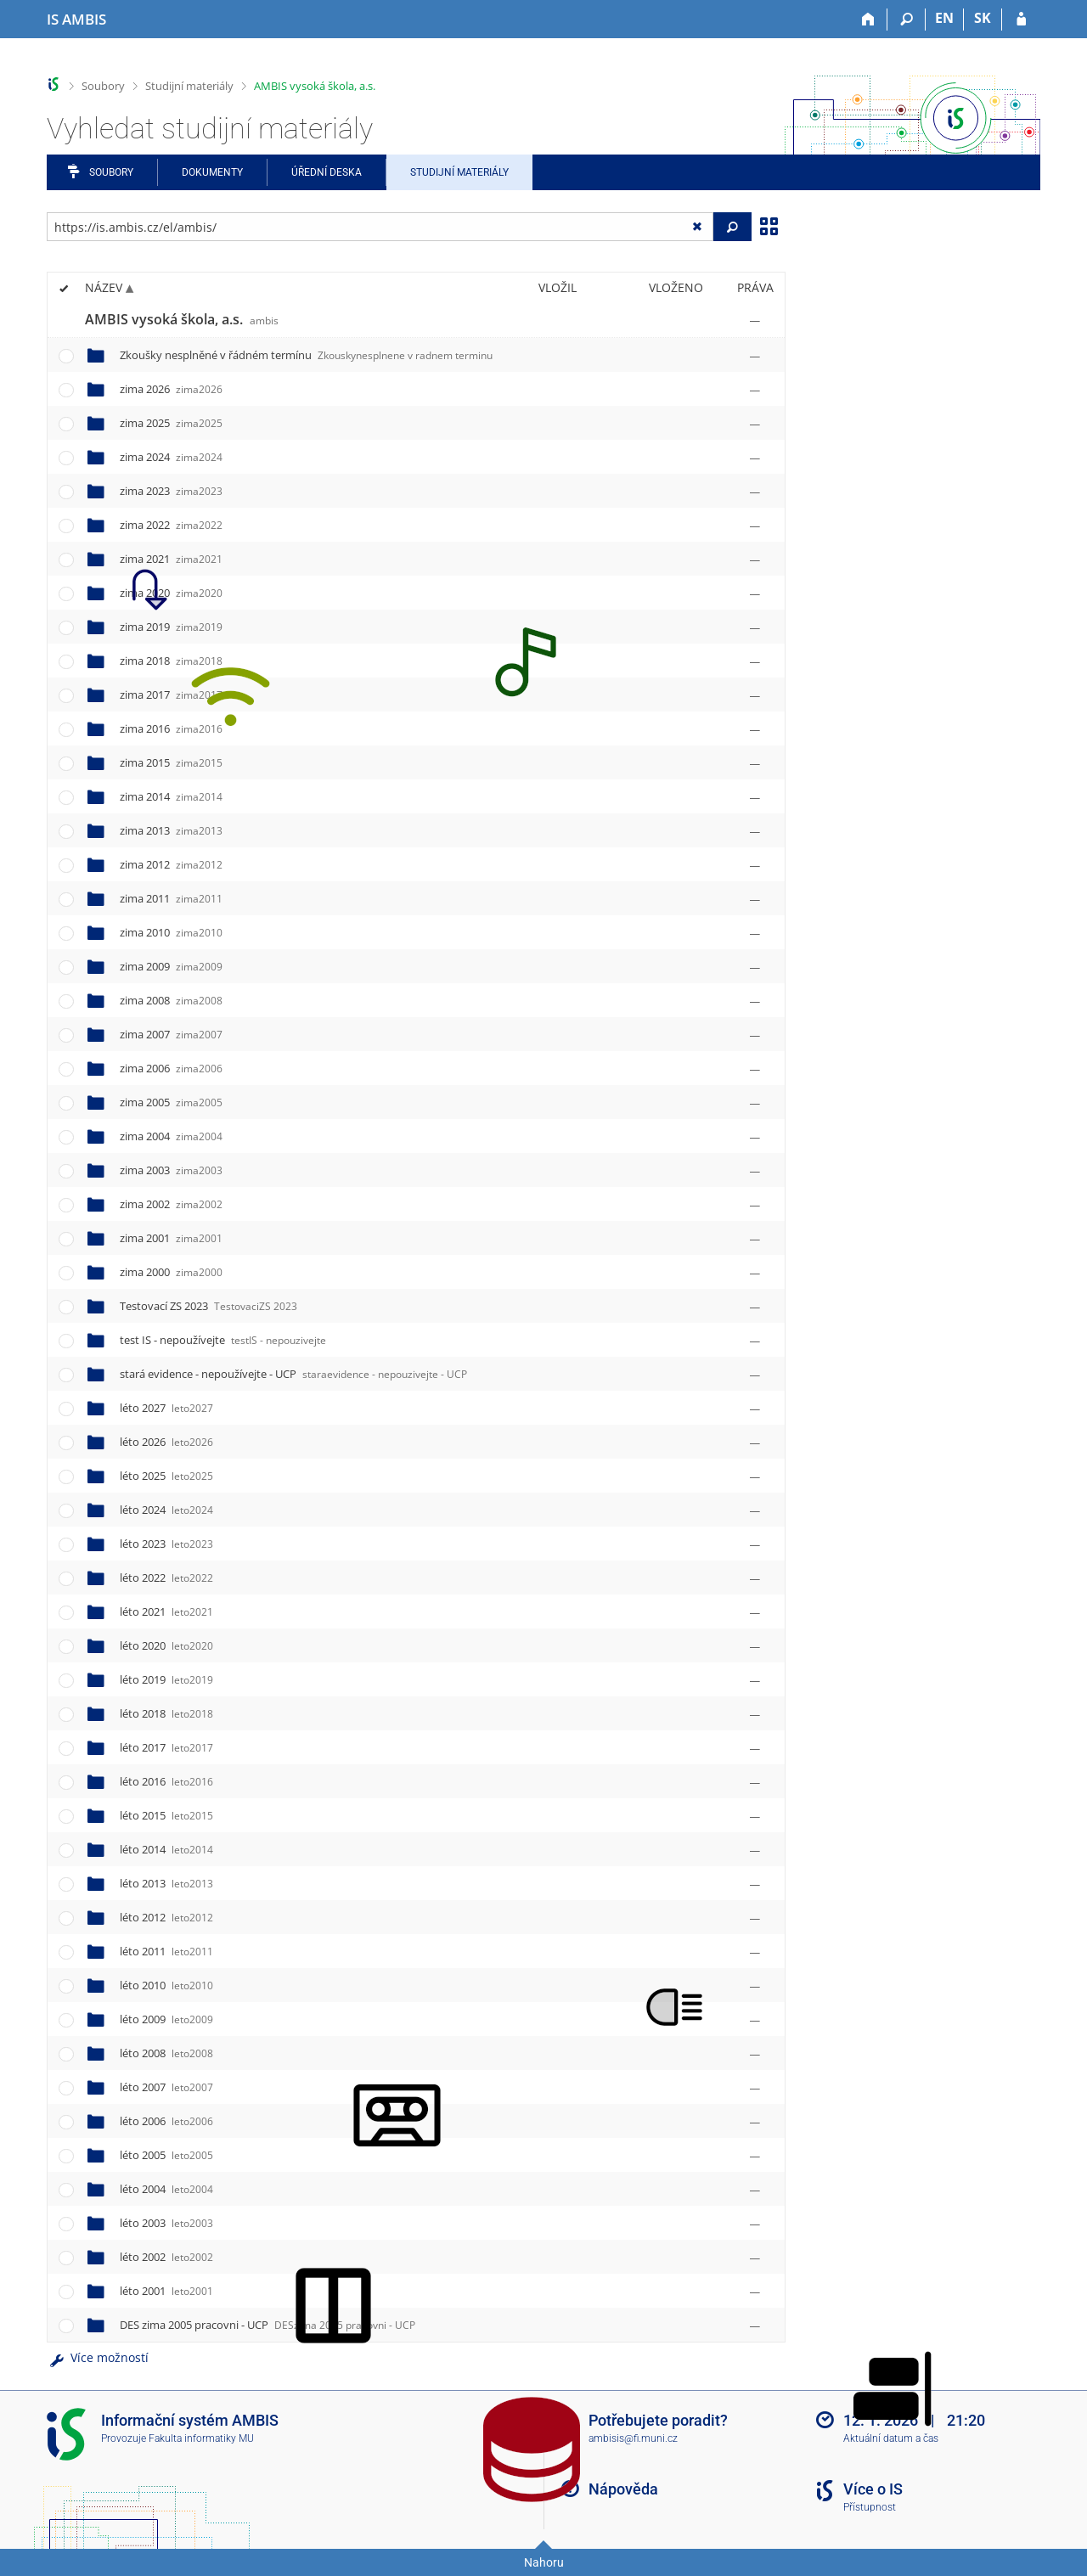 The height and width of the screenshot is (2576, 1087). Describe the element at coordinates (148, 589) in the screenshot. I see `redo or repeat last action` at that location.